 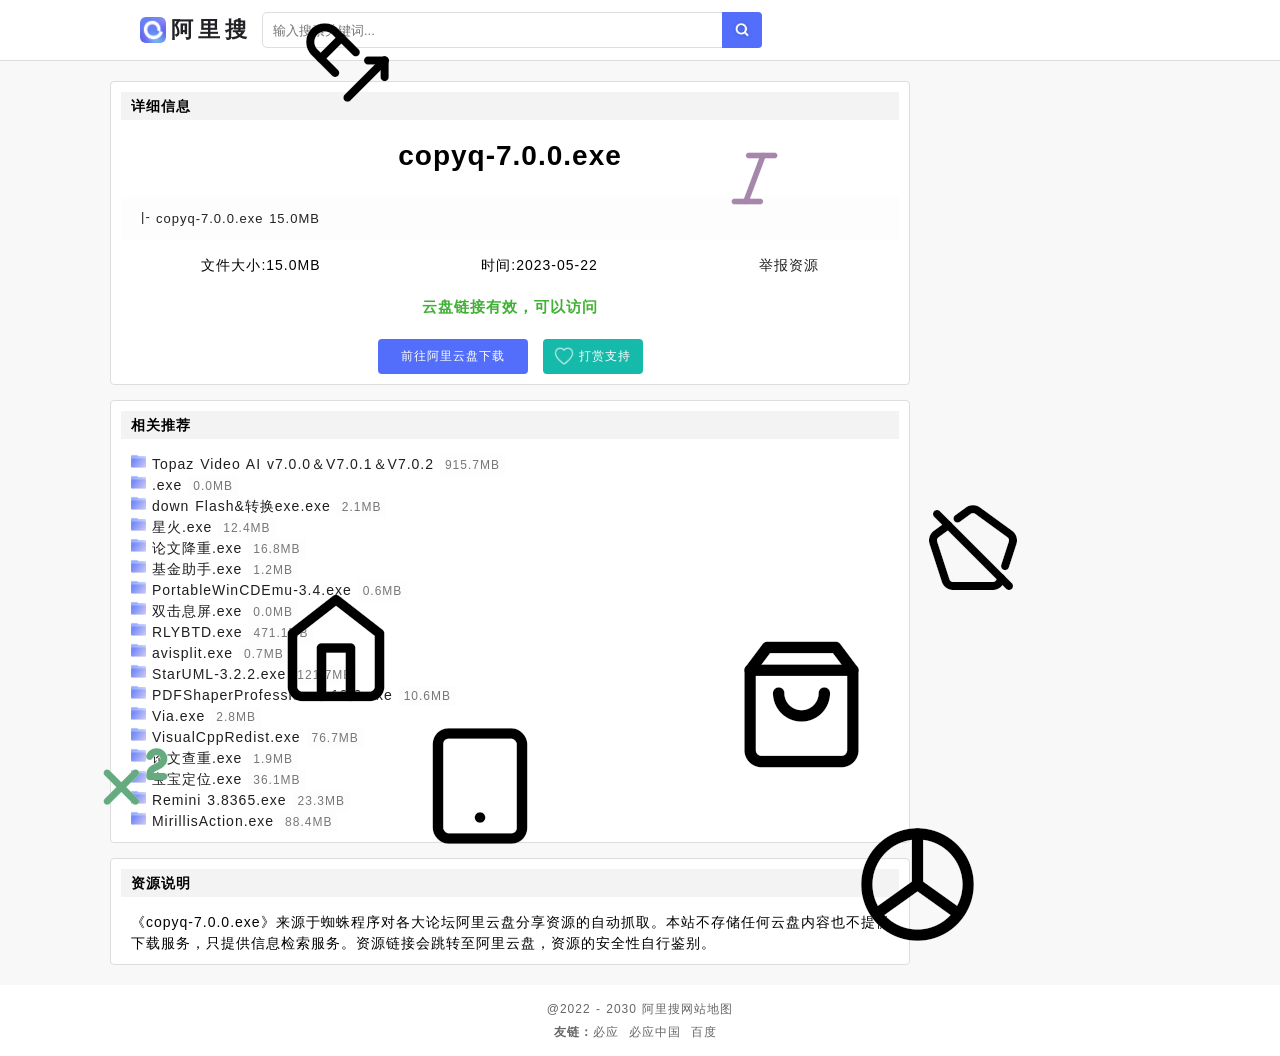 I want to click on change text orientation or direction, so click(x=347, y=60).